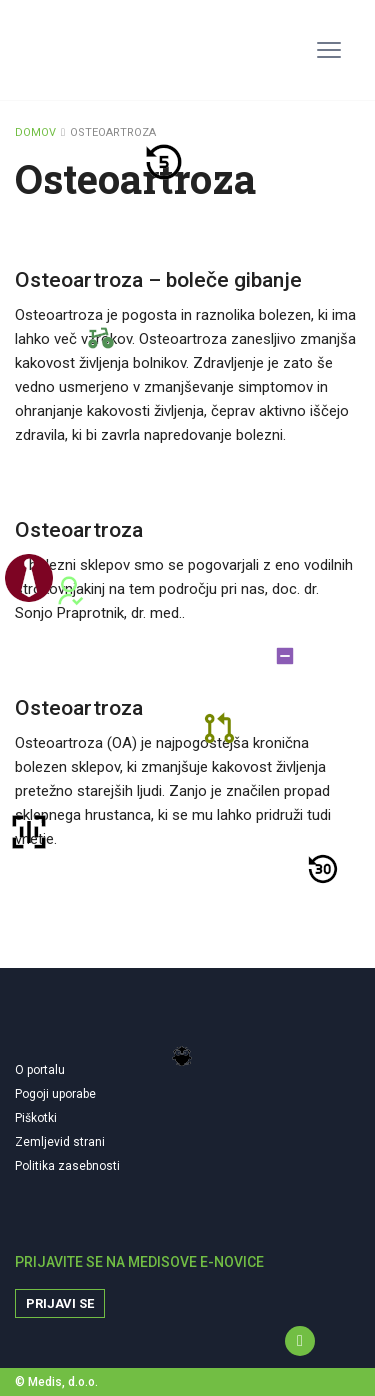 The width and height of the screenshot is (375, 1396). I want to click on mainwp logo, so click(29, 578).